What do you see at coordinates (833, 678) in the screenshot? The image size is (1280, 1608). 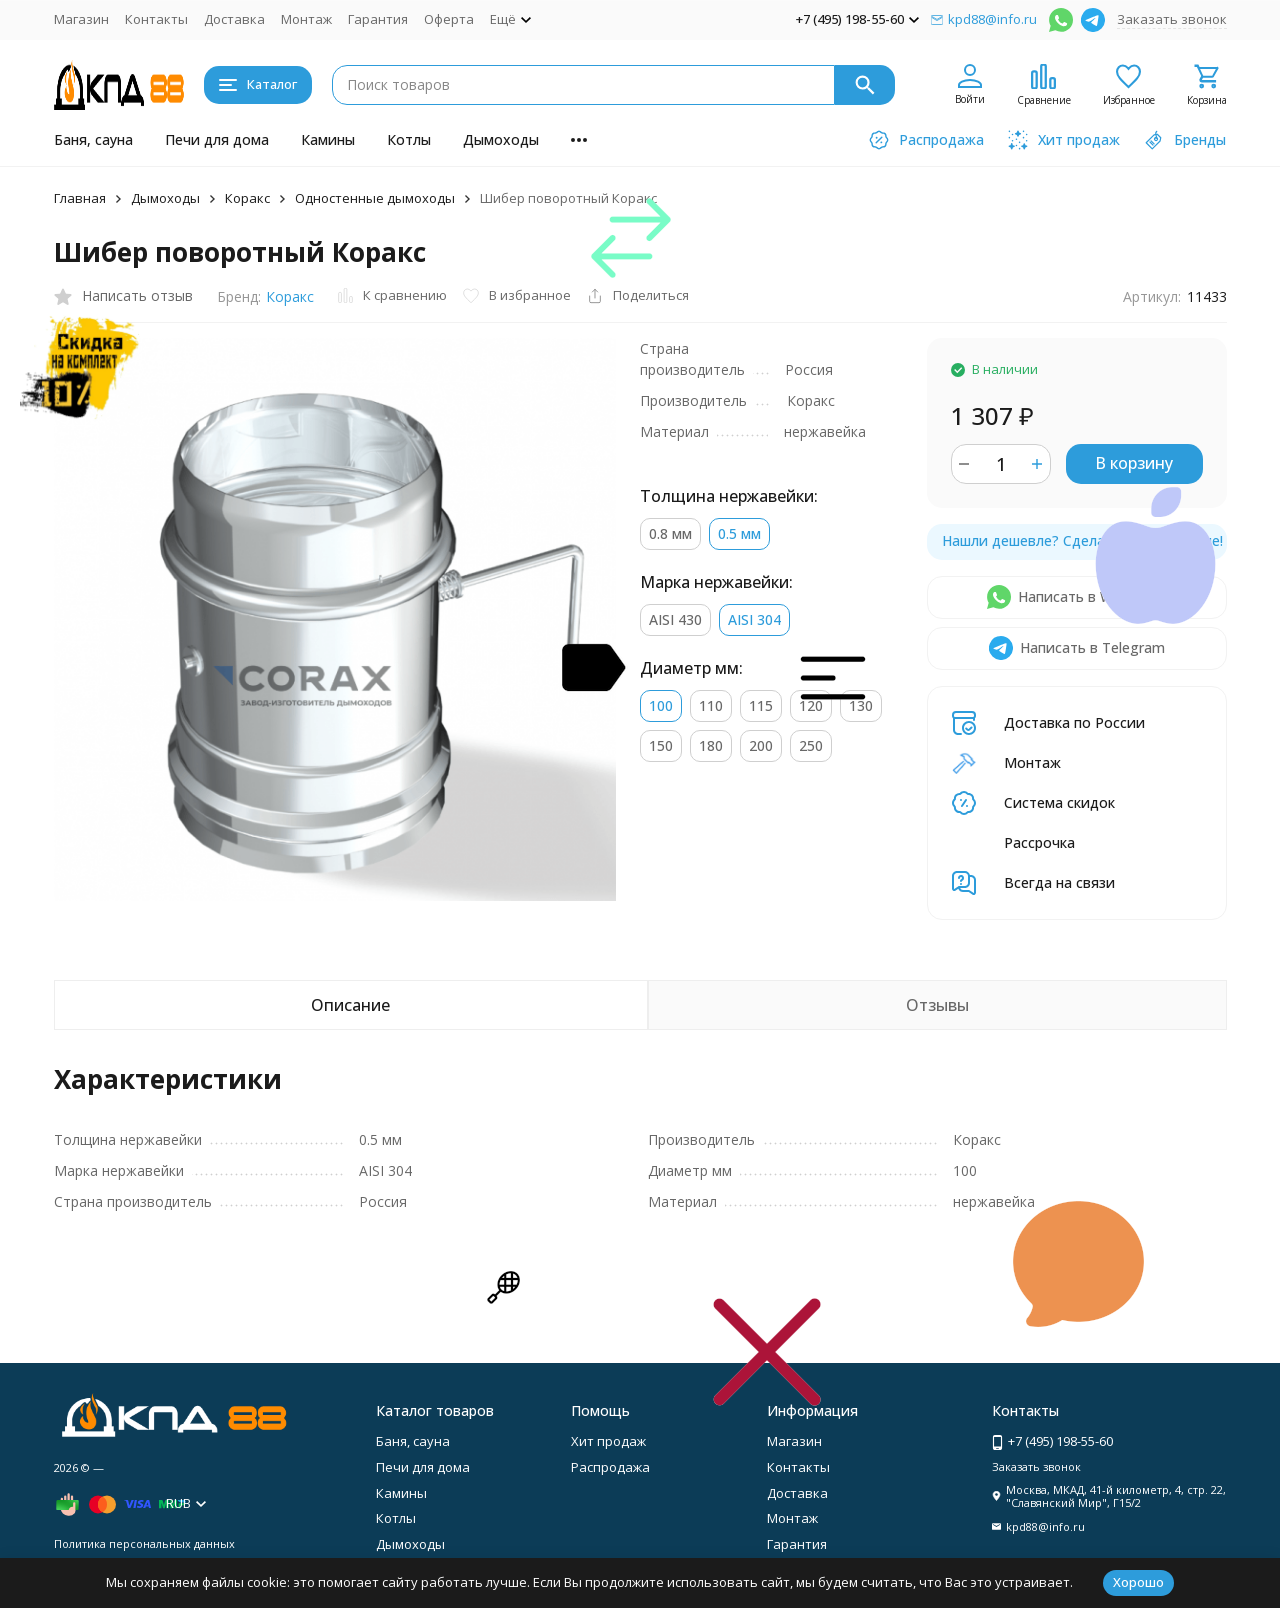 I see `open navigation menu` at bounding box center [833, 678].